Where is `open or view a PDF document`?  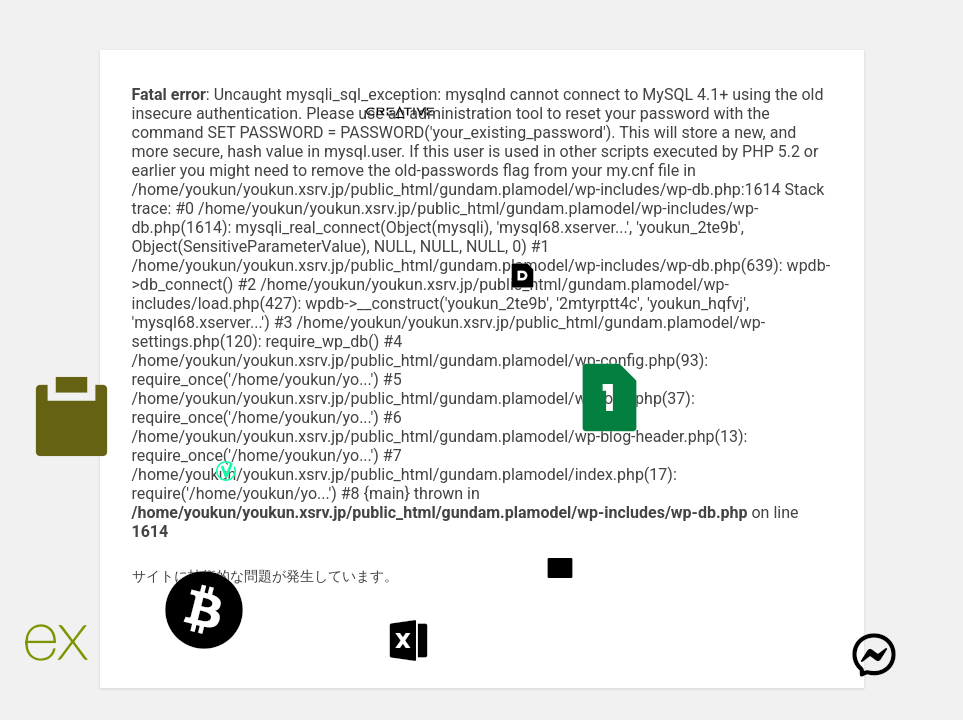
open or view a PDF document is located at coordinates (522, 275).